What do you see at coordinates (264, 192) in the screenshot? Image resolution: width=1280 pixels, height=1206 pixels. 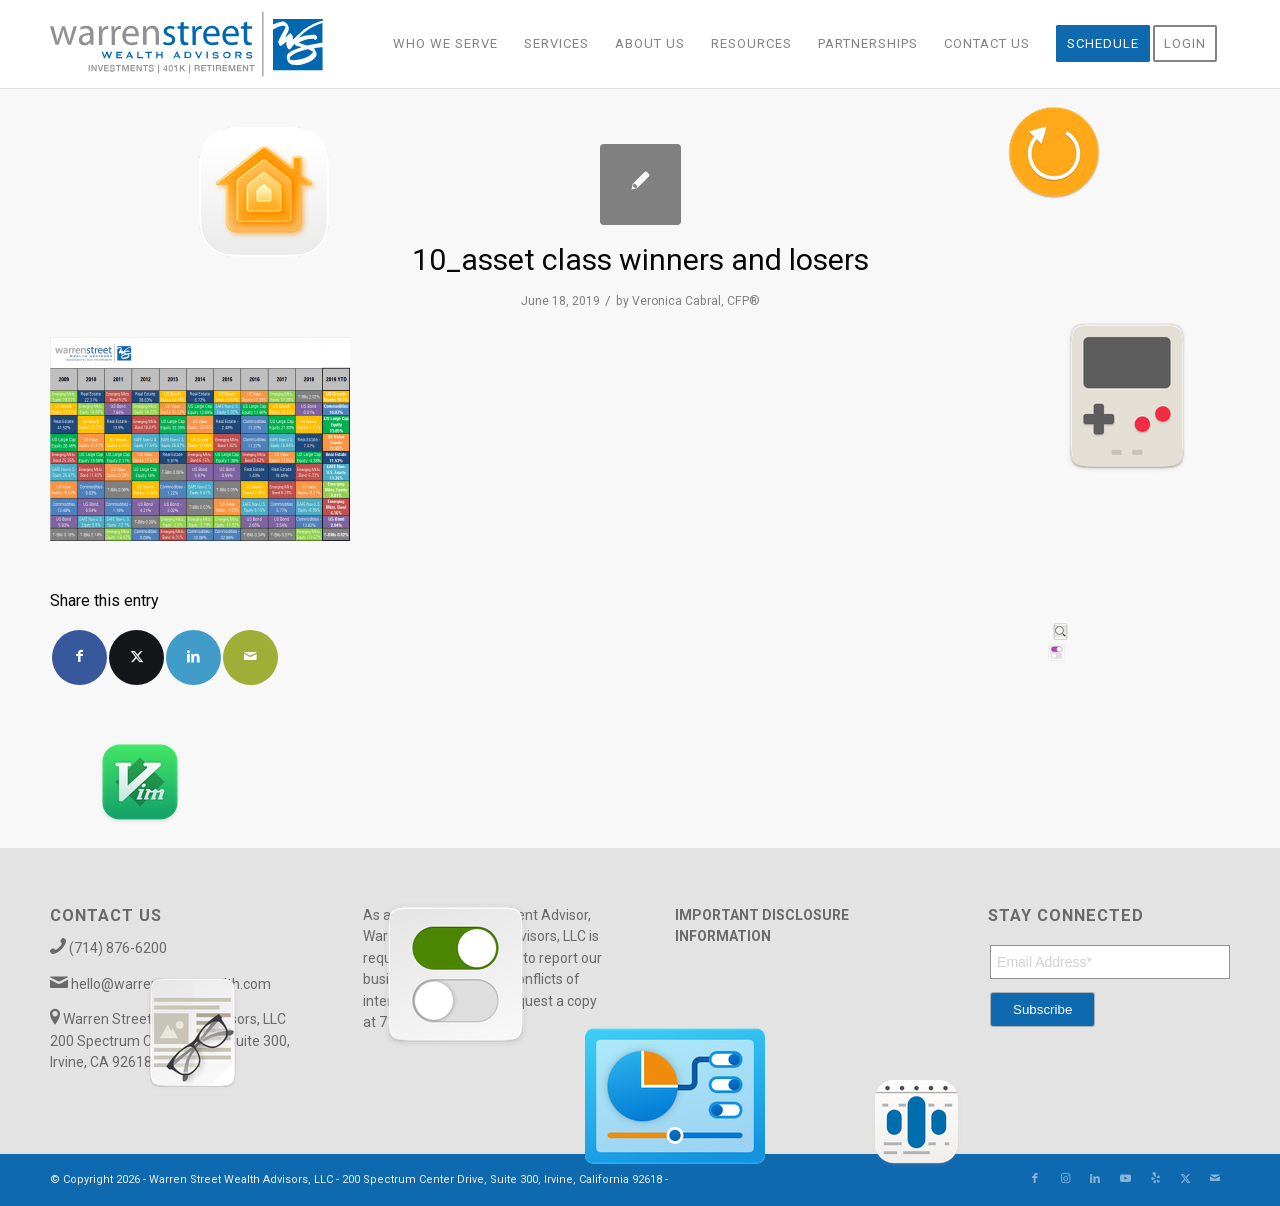 I see `open the home app` at bounding box center [264, 192].